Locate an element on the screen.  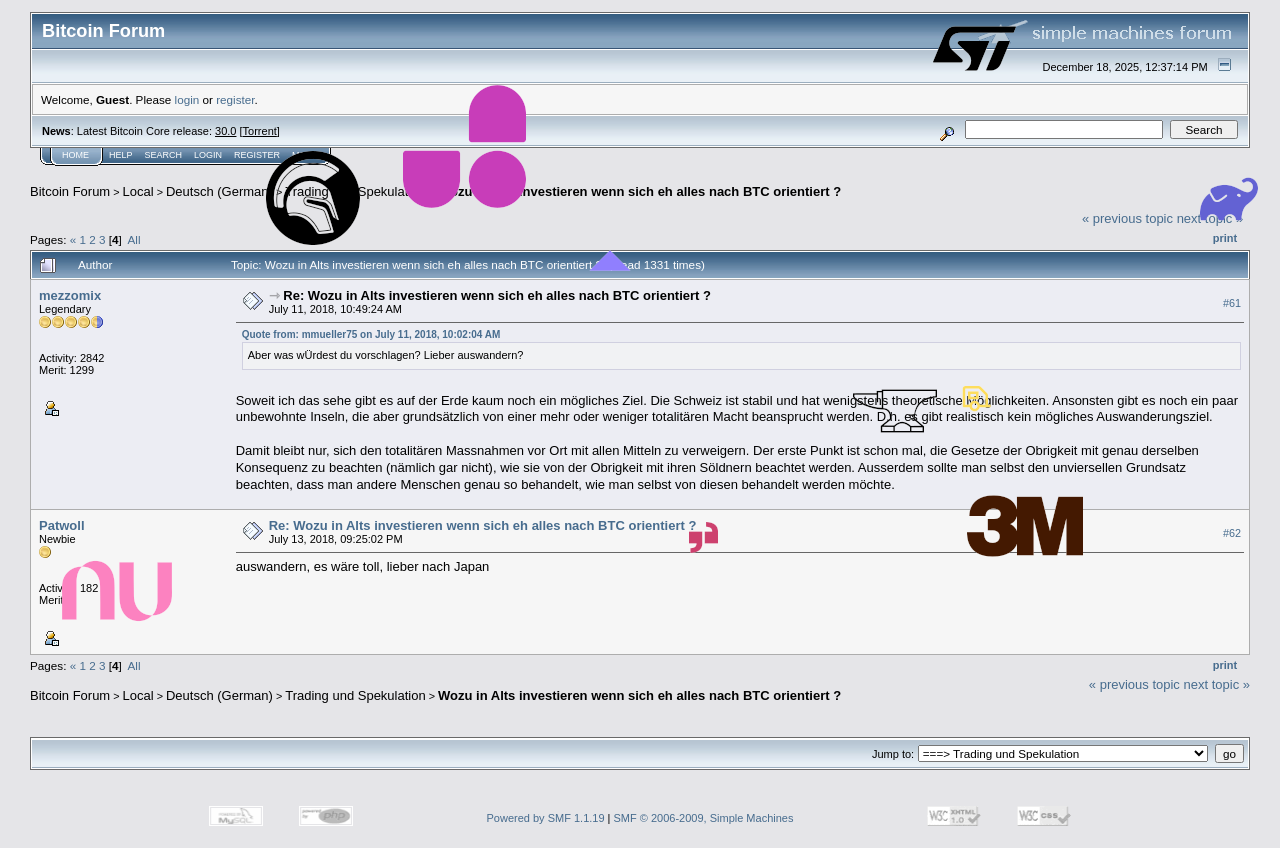
collapse an expanded section or menu is located at coordinates (610, 264).